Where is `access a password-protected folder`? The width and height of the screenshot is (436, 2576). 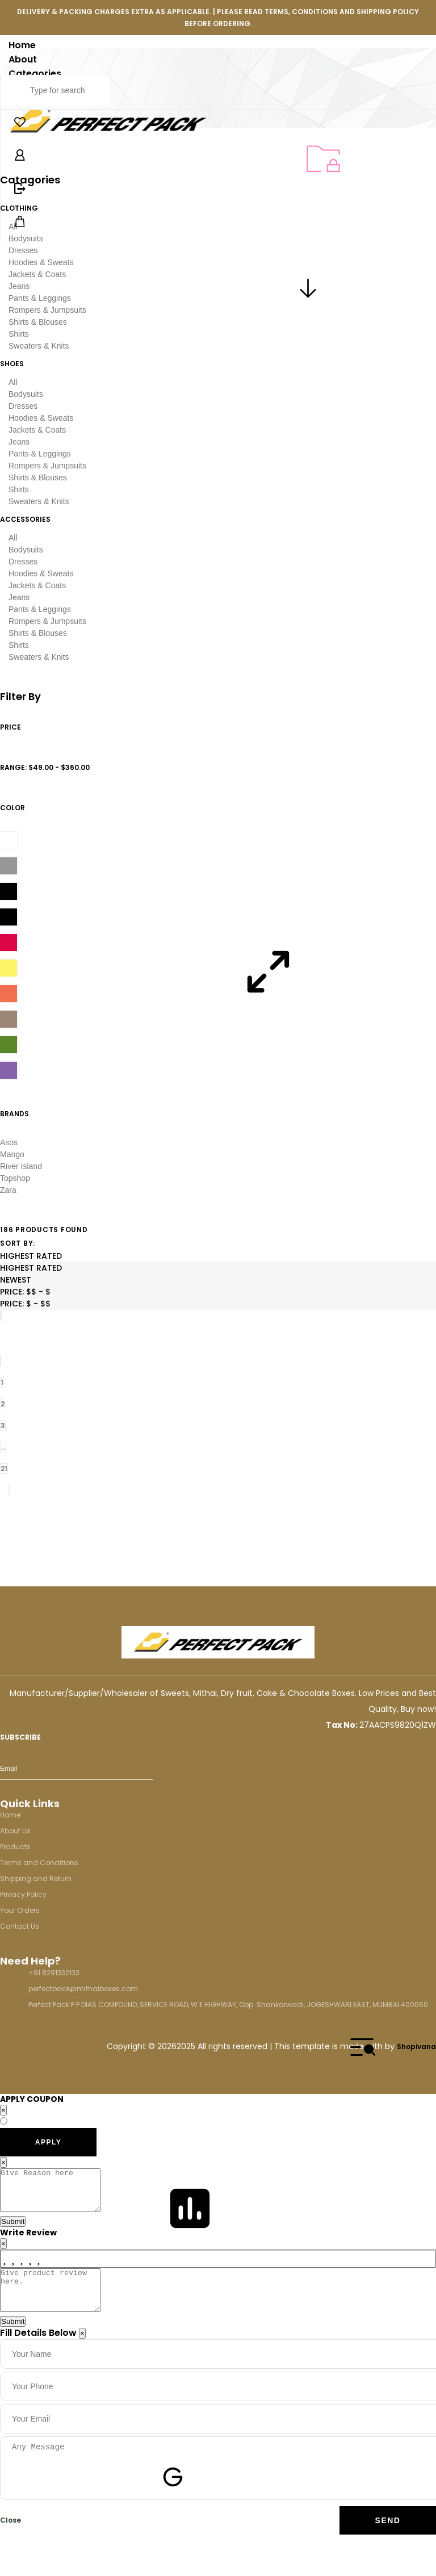
access a password-protected folder is located at coordinates (323, 158).